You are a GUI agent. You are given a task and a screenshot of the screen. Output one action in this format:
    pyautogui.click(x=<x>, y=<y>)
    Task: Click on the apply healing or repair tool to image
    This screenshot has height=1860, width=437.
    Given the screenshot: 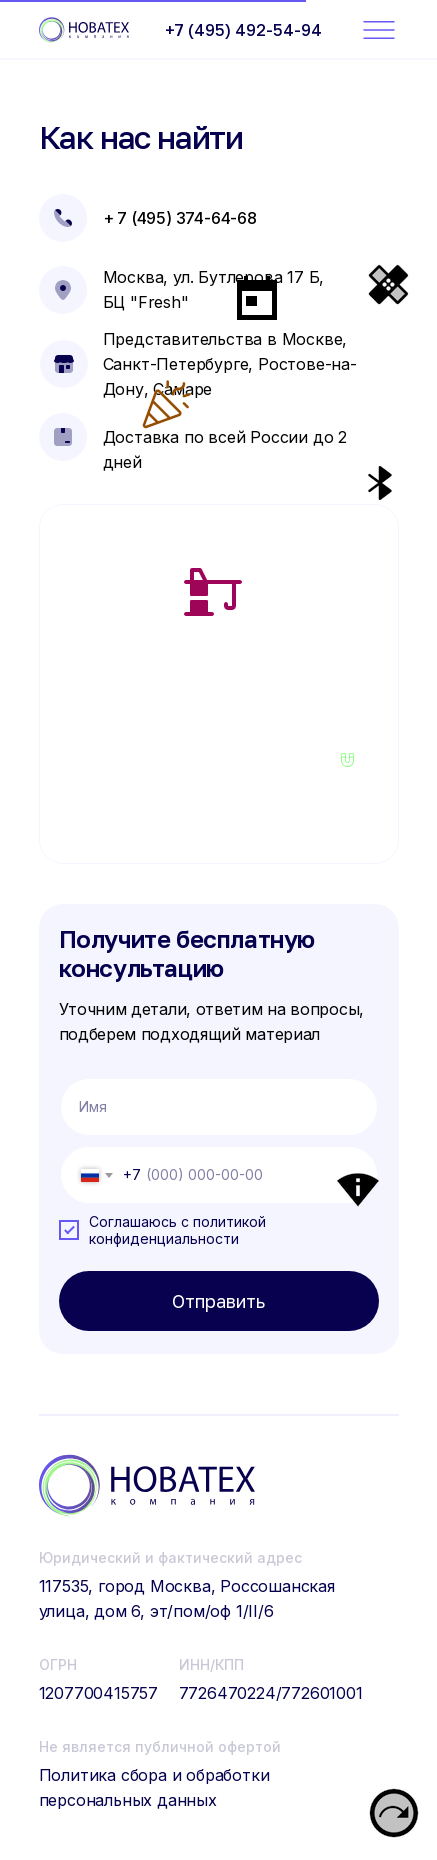 What is the action you would take?
    pyautogui.click(x=388, y=284)
    